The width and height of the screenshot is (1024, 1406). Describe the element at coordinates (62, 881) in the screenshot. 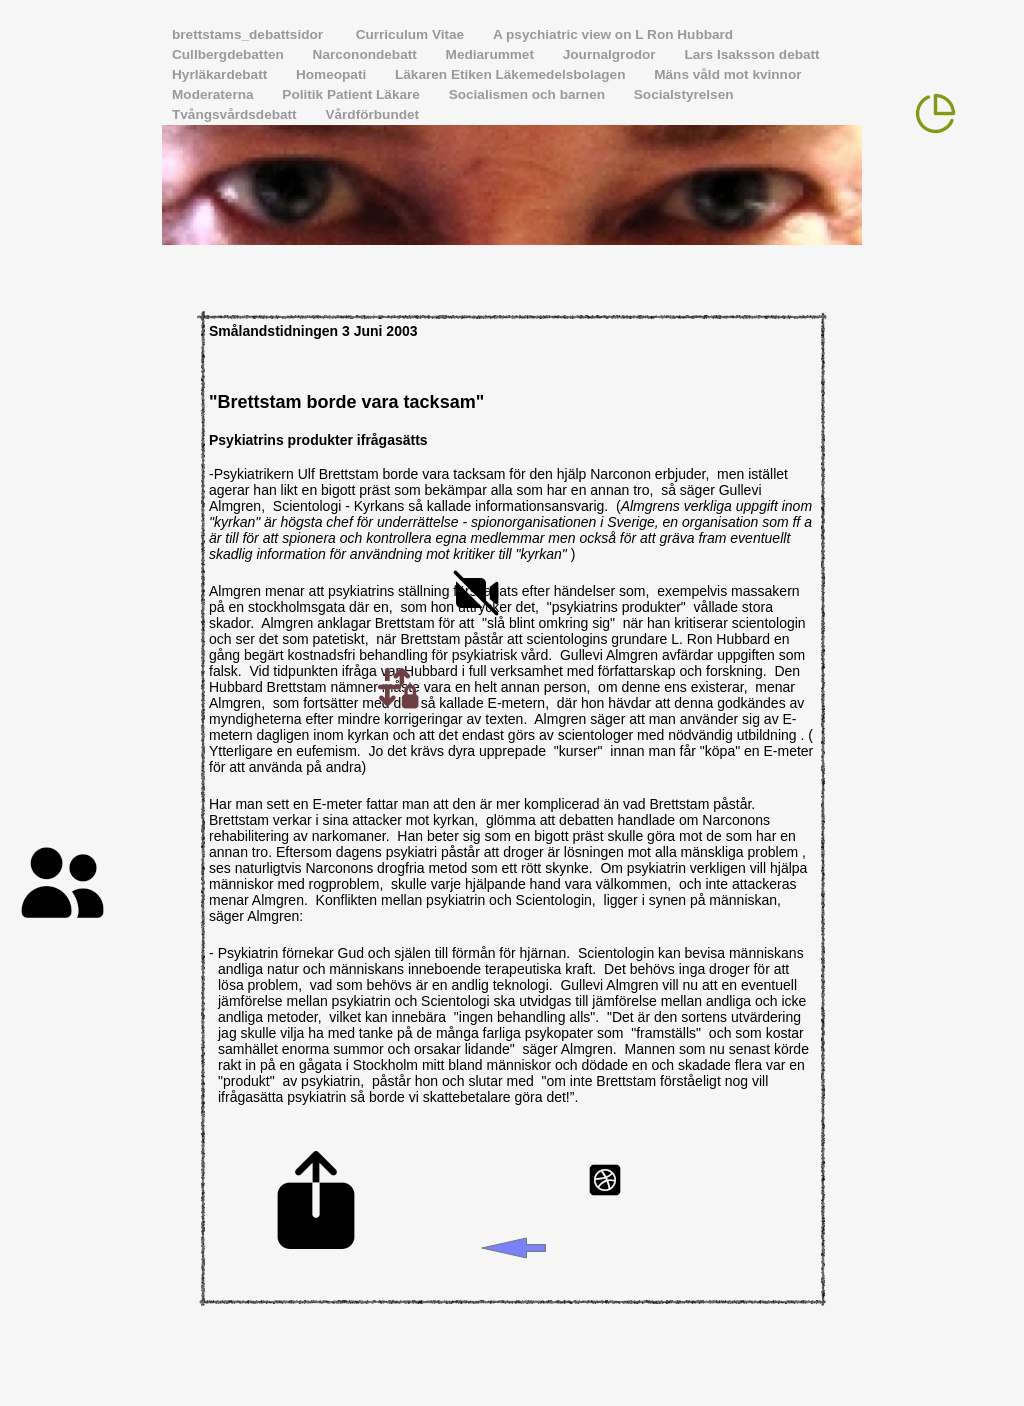

I see `view your friends list` at that location.